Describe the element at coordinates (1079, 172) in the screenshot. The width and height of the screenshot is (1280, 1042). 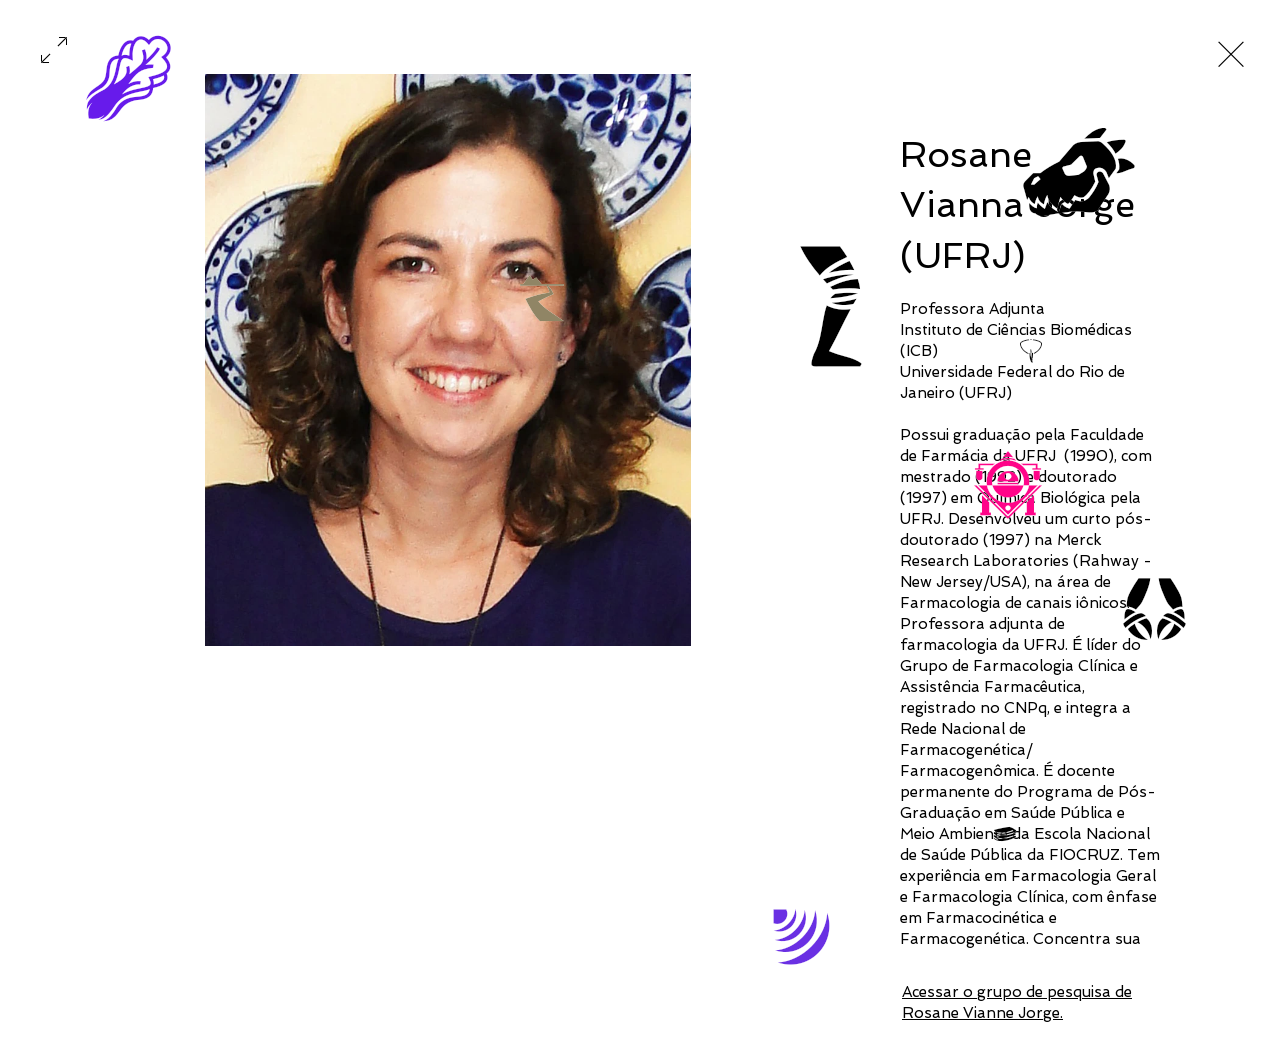
I see `access dragon or beast-related game content` at that location.